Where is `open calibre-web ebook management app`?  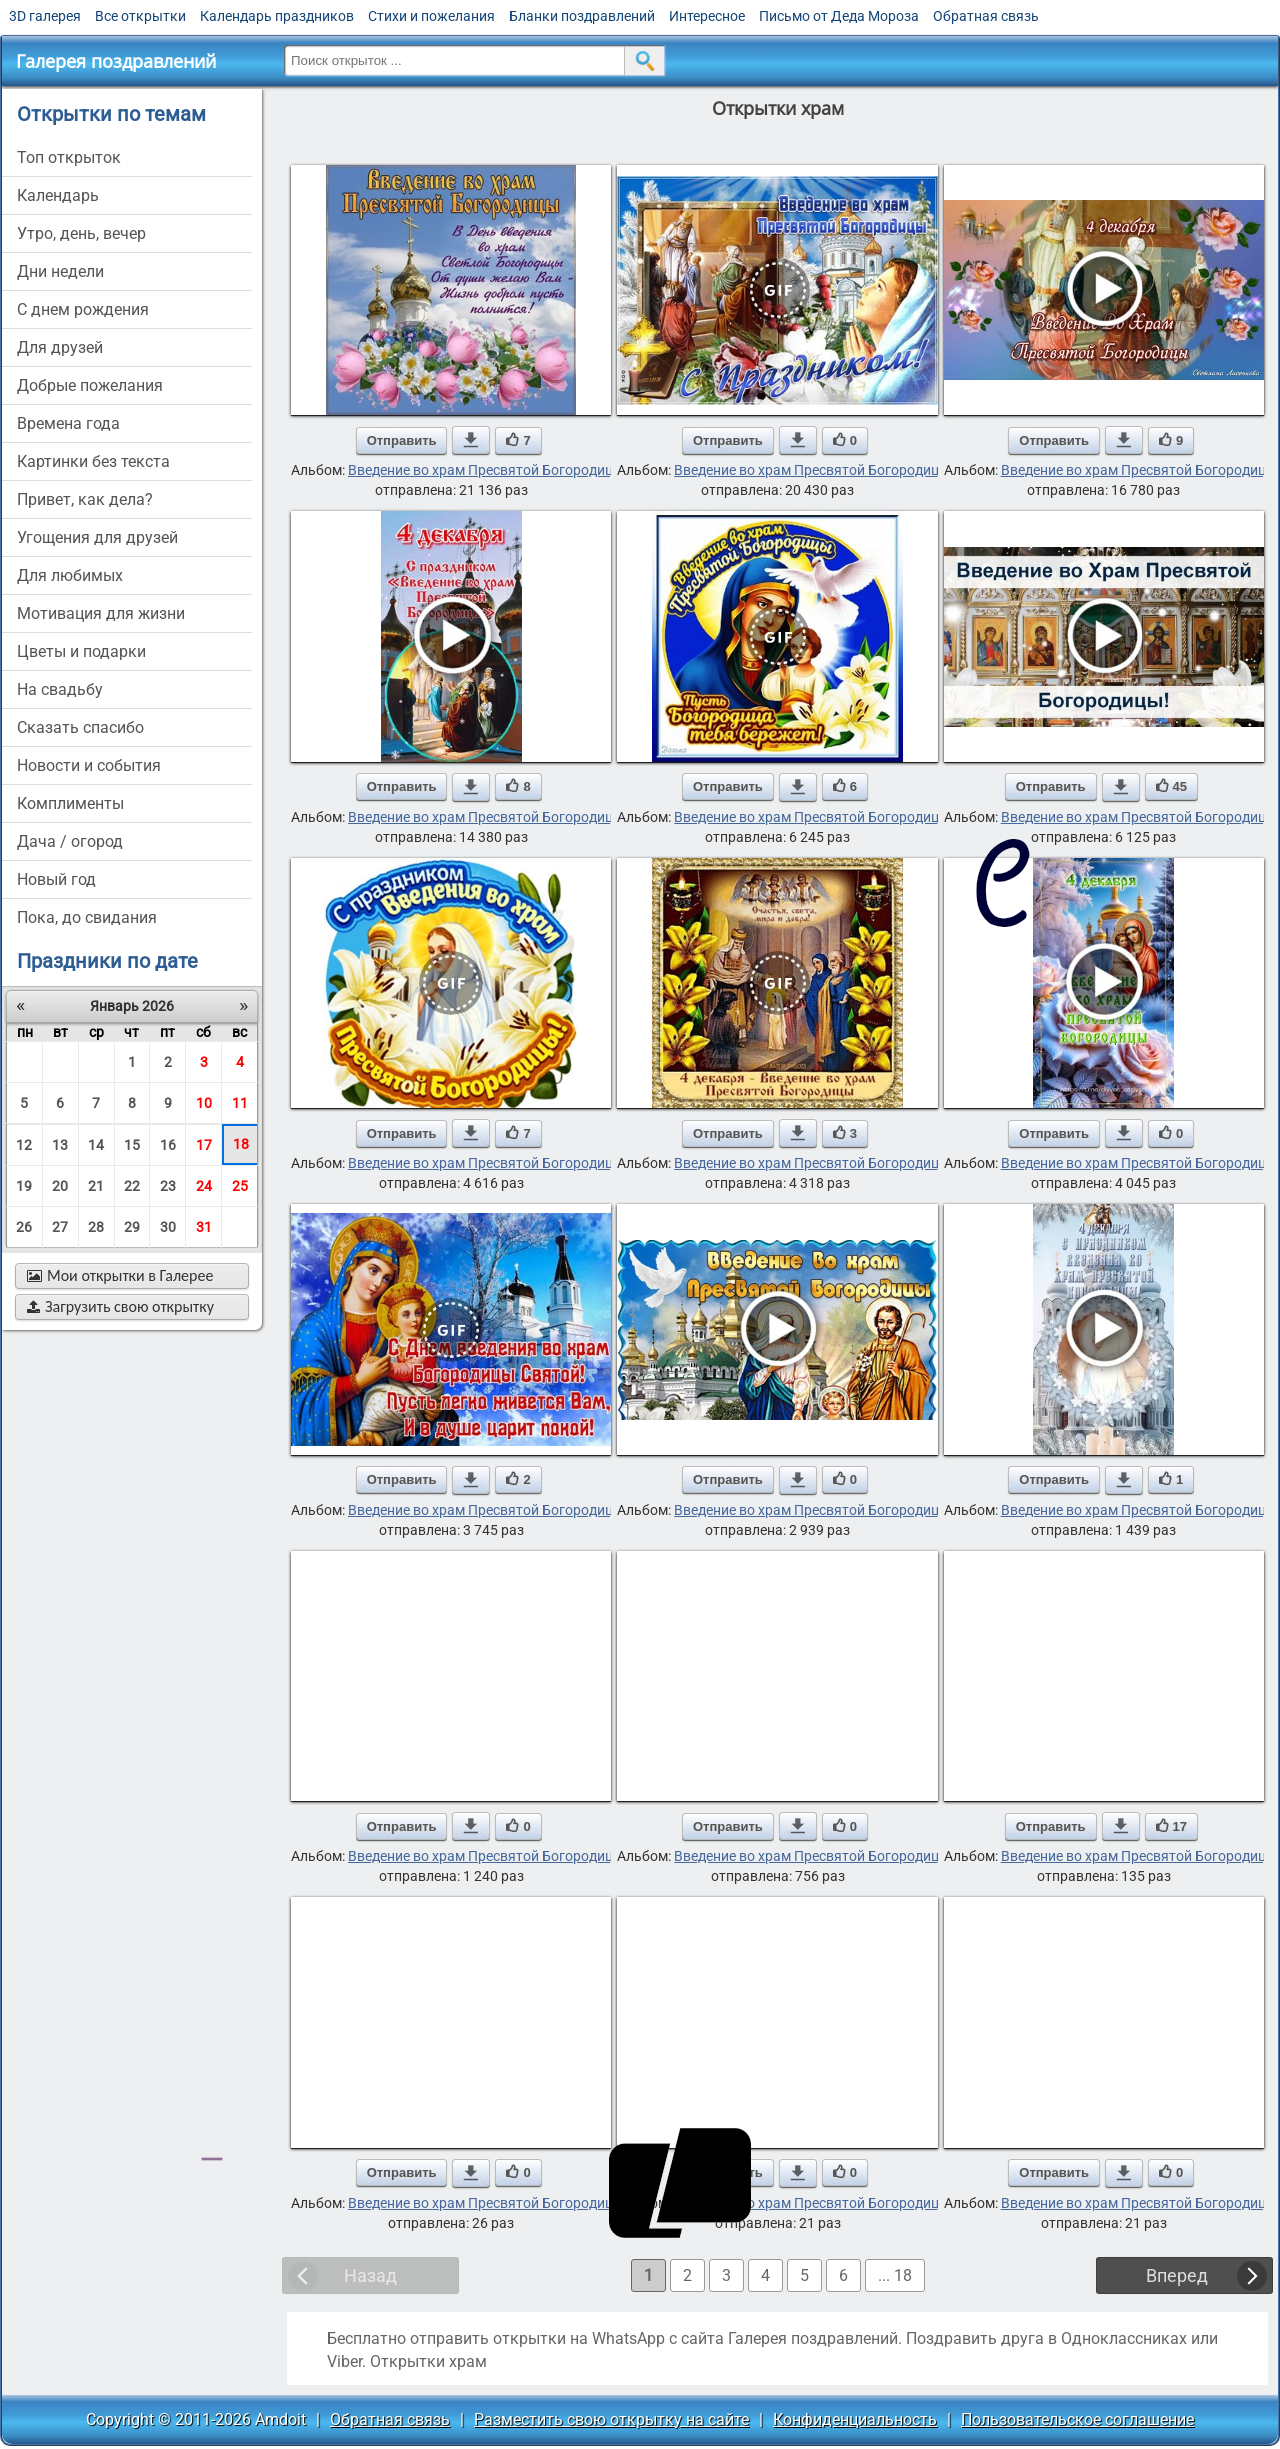
open calibre-web ebook management app is located at coordinates (1003, 883).